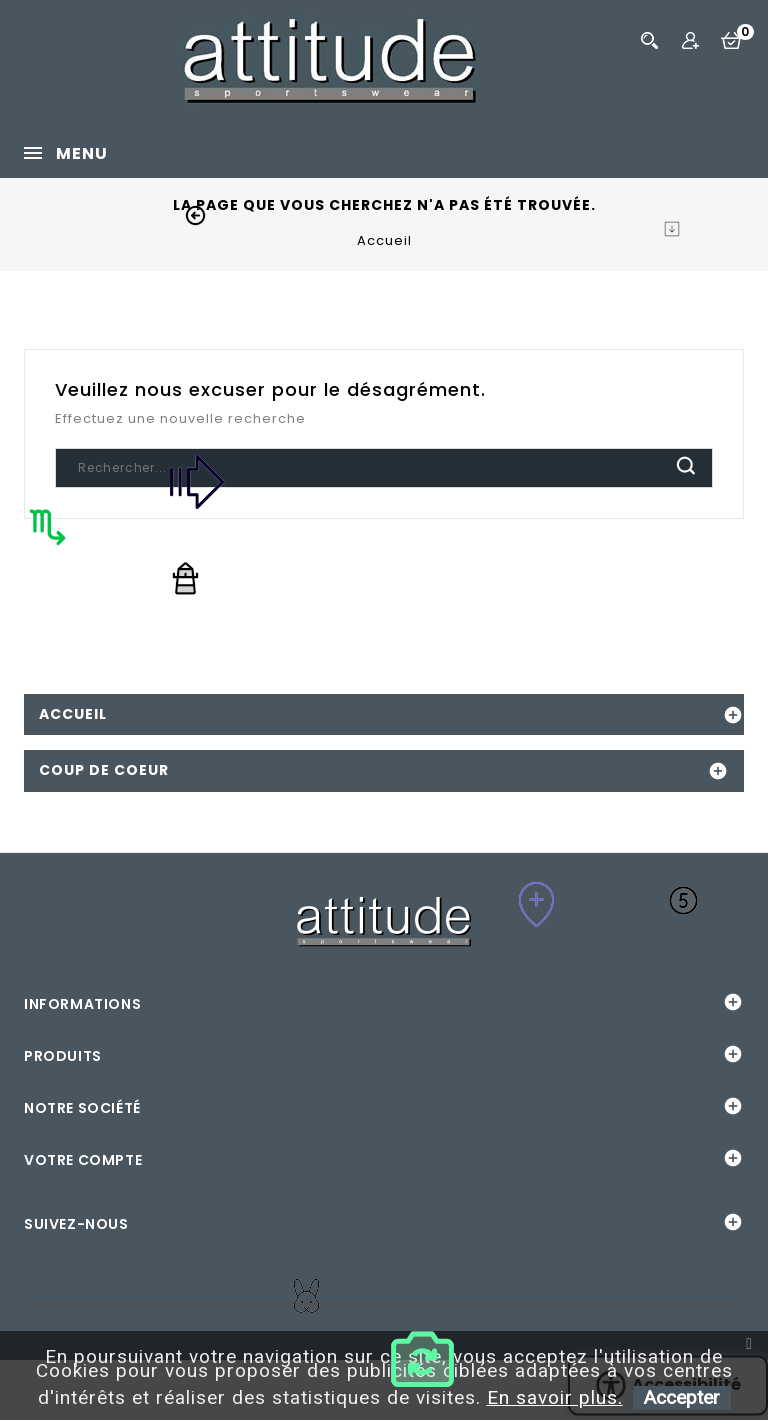  What do you see at coordinates (536, 904) in the screenshot?
I see `add a new location pin` at bounding box center [536, 904].